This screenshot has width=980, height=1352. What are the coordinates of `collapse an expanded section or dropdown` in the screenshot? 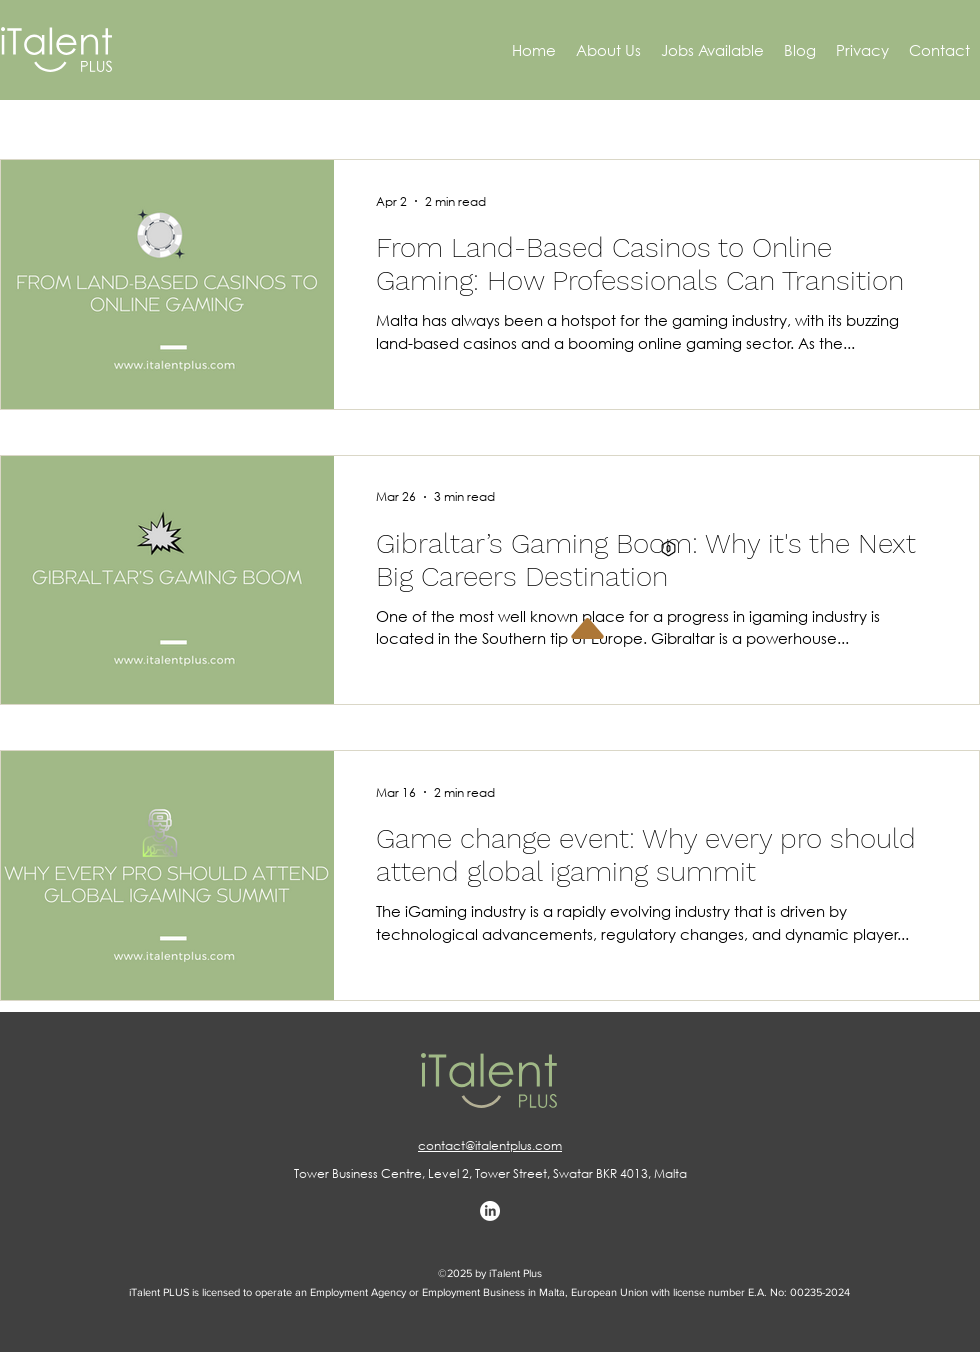 It's located at (587, 628).